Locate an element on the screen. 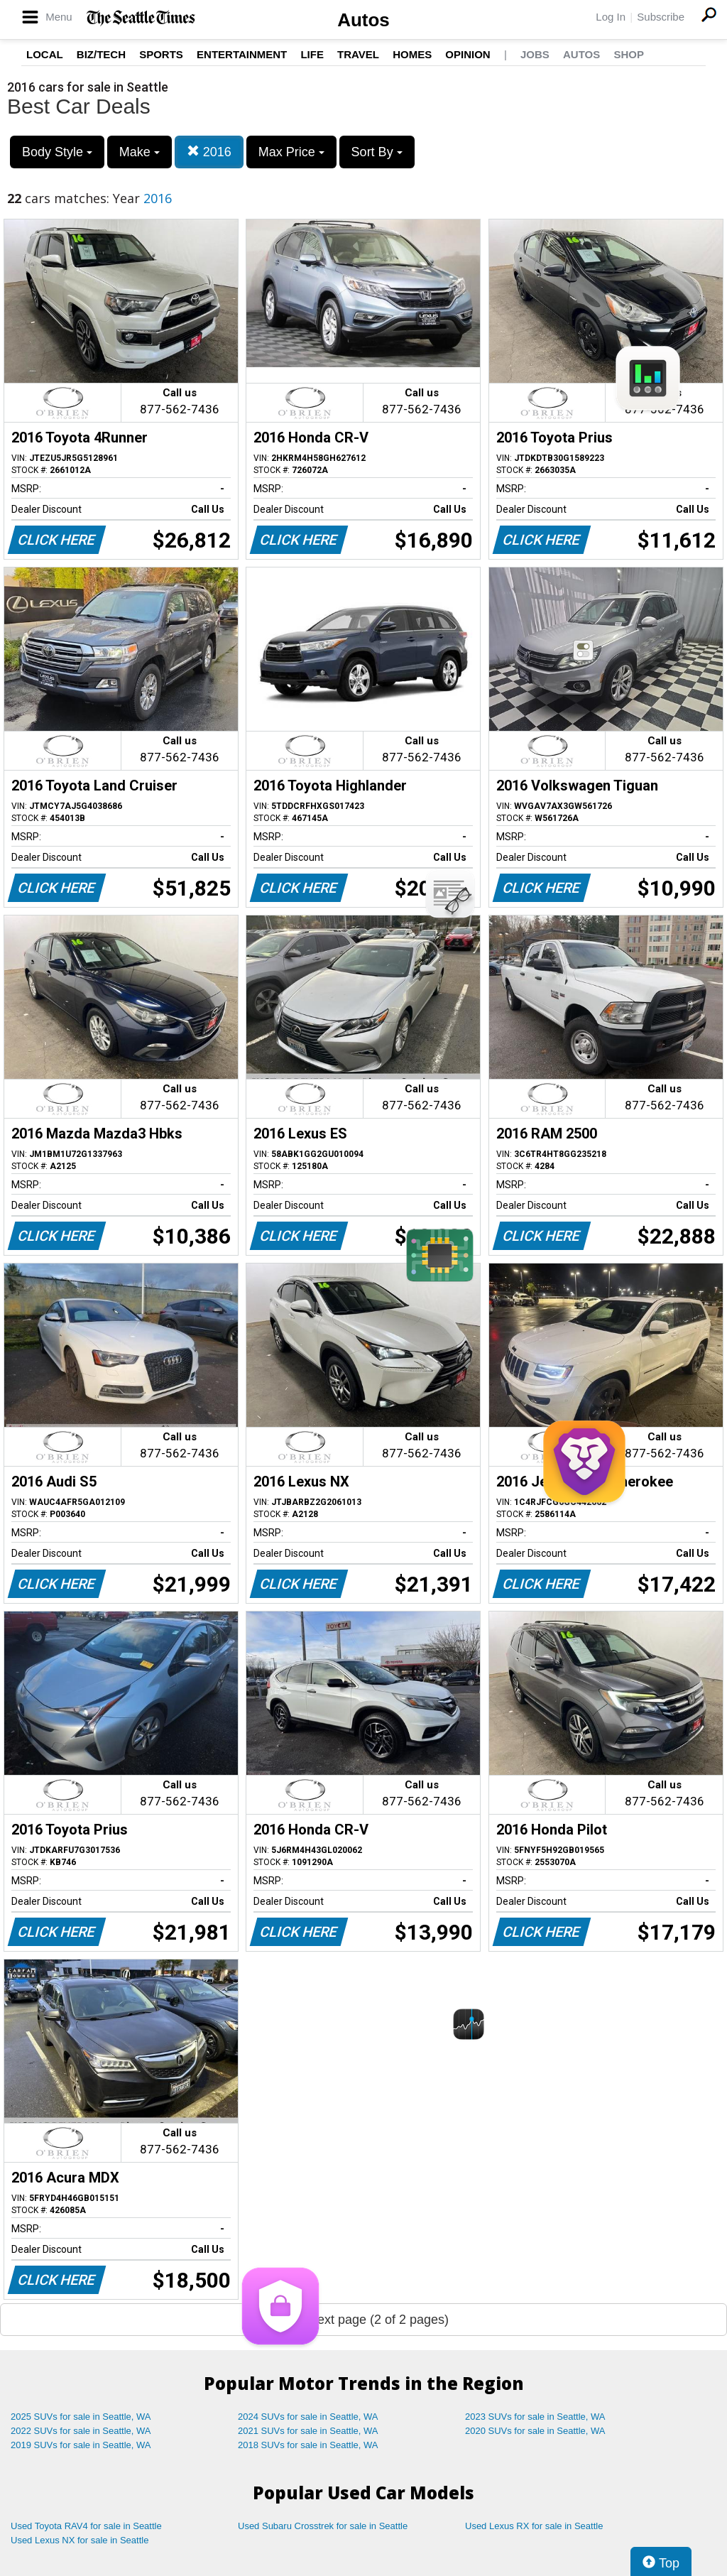 The height and width of the screenshot is (2576, 727). launch brave nightly browser is located at coordinates (584, 1462).